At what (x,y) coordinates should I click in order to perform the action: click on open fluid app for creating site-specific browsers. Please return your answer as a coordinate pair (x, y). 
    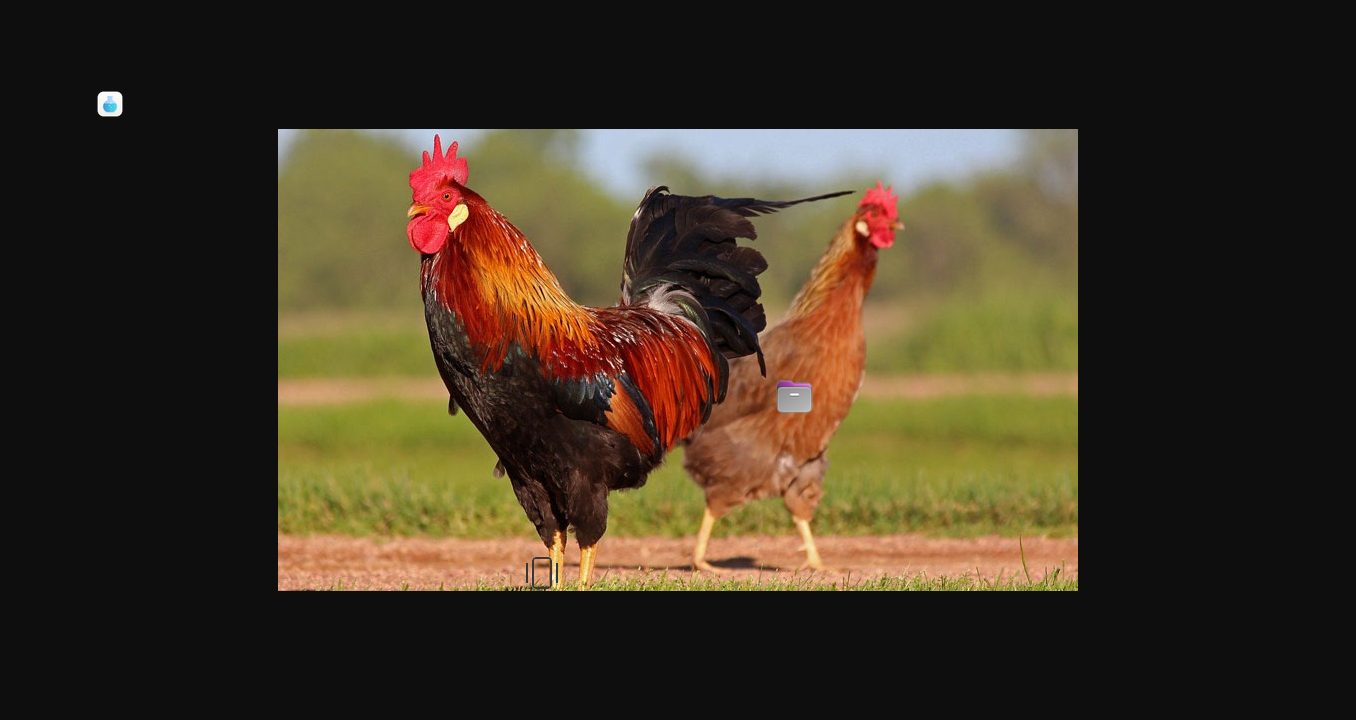
    Looking at the image, I should click on (110, 104).